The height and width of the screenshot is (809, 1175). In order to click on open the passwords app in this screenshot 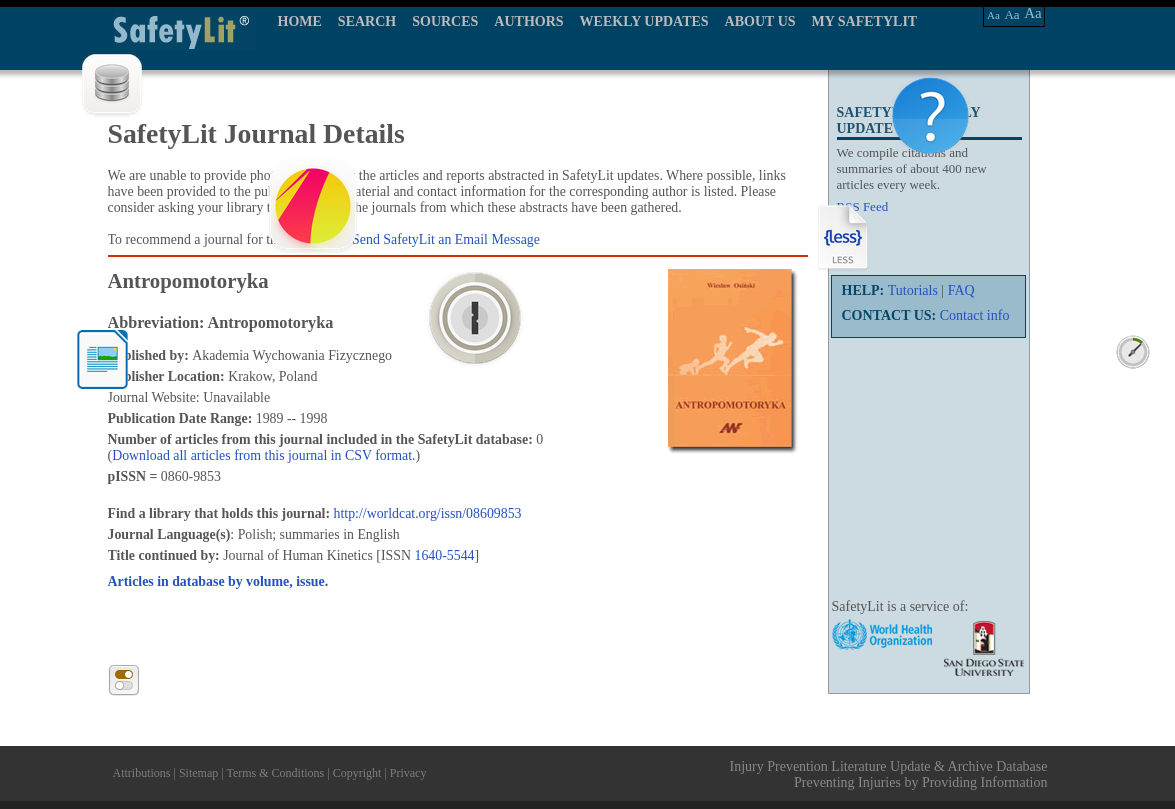, I will do `click(475, 318)`.